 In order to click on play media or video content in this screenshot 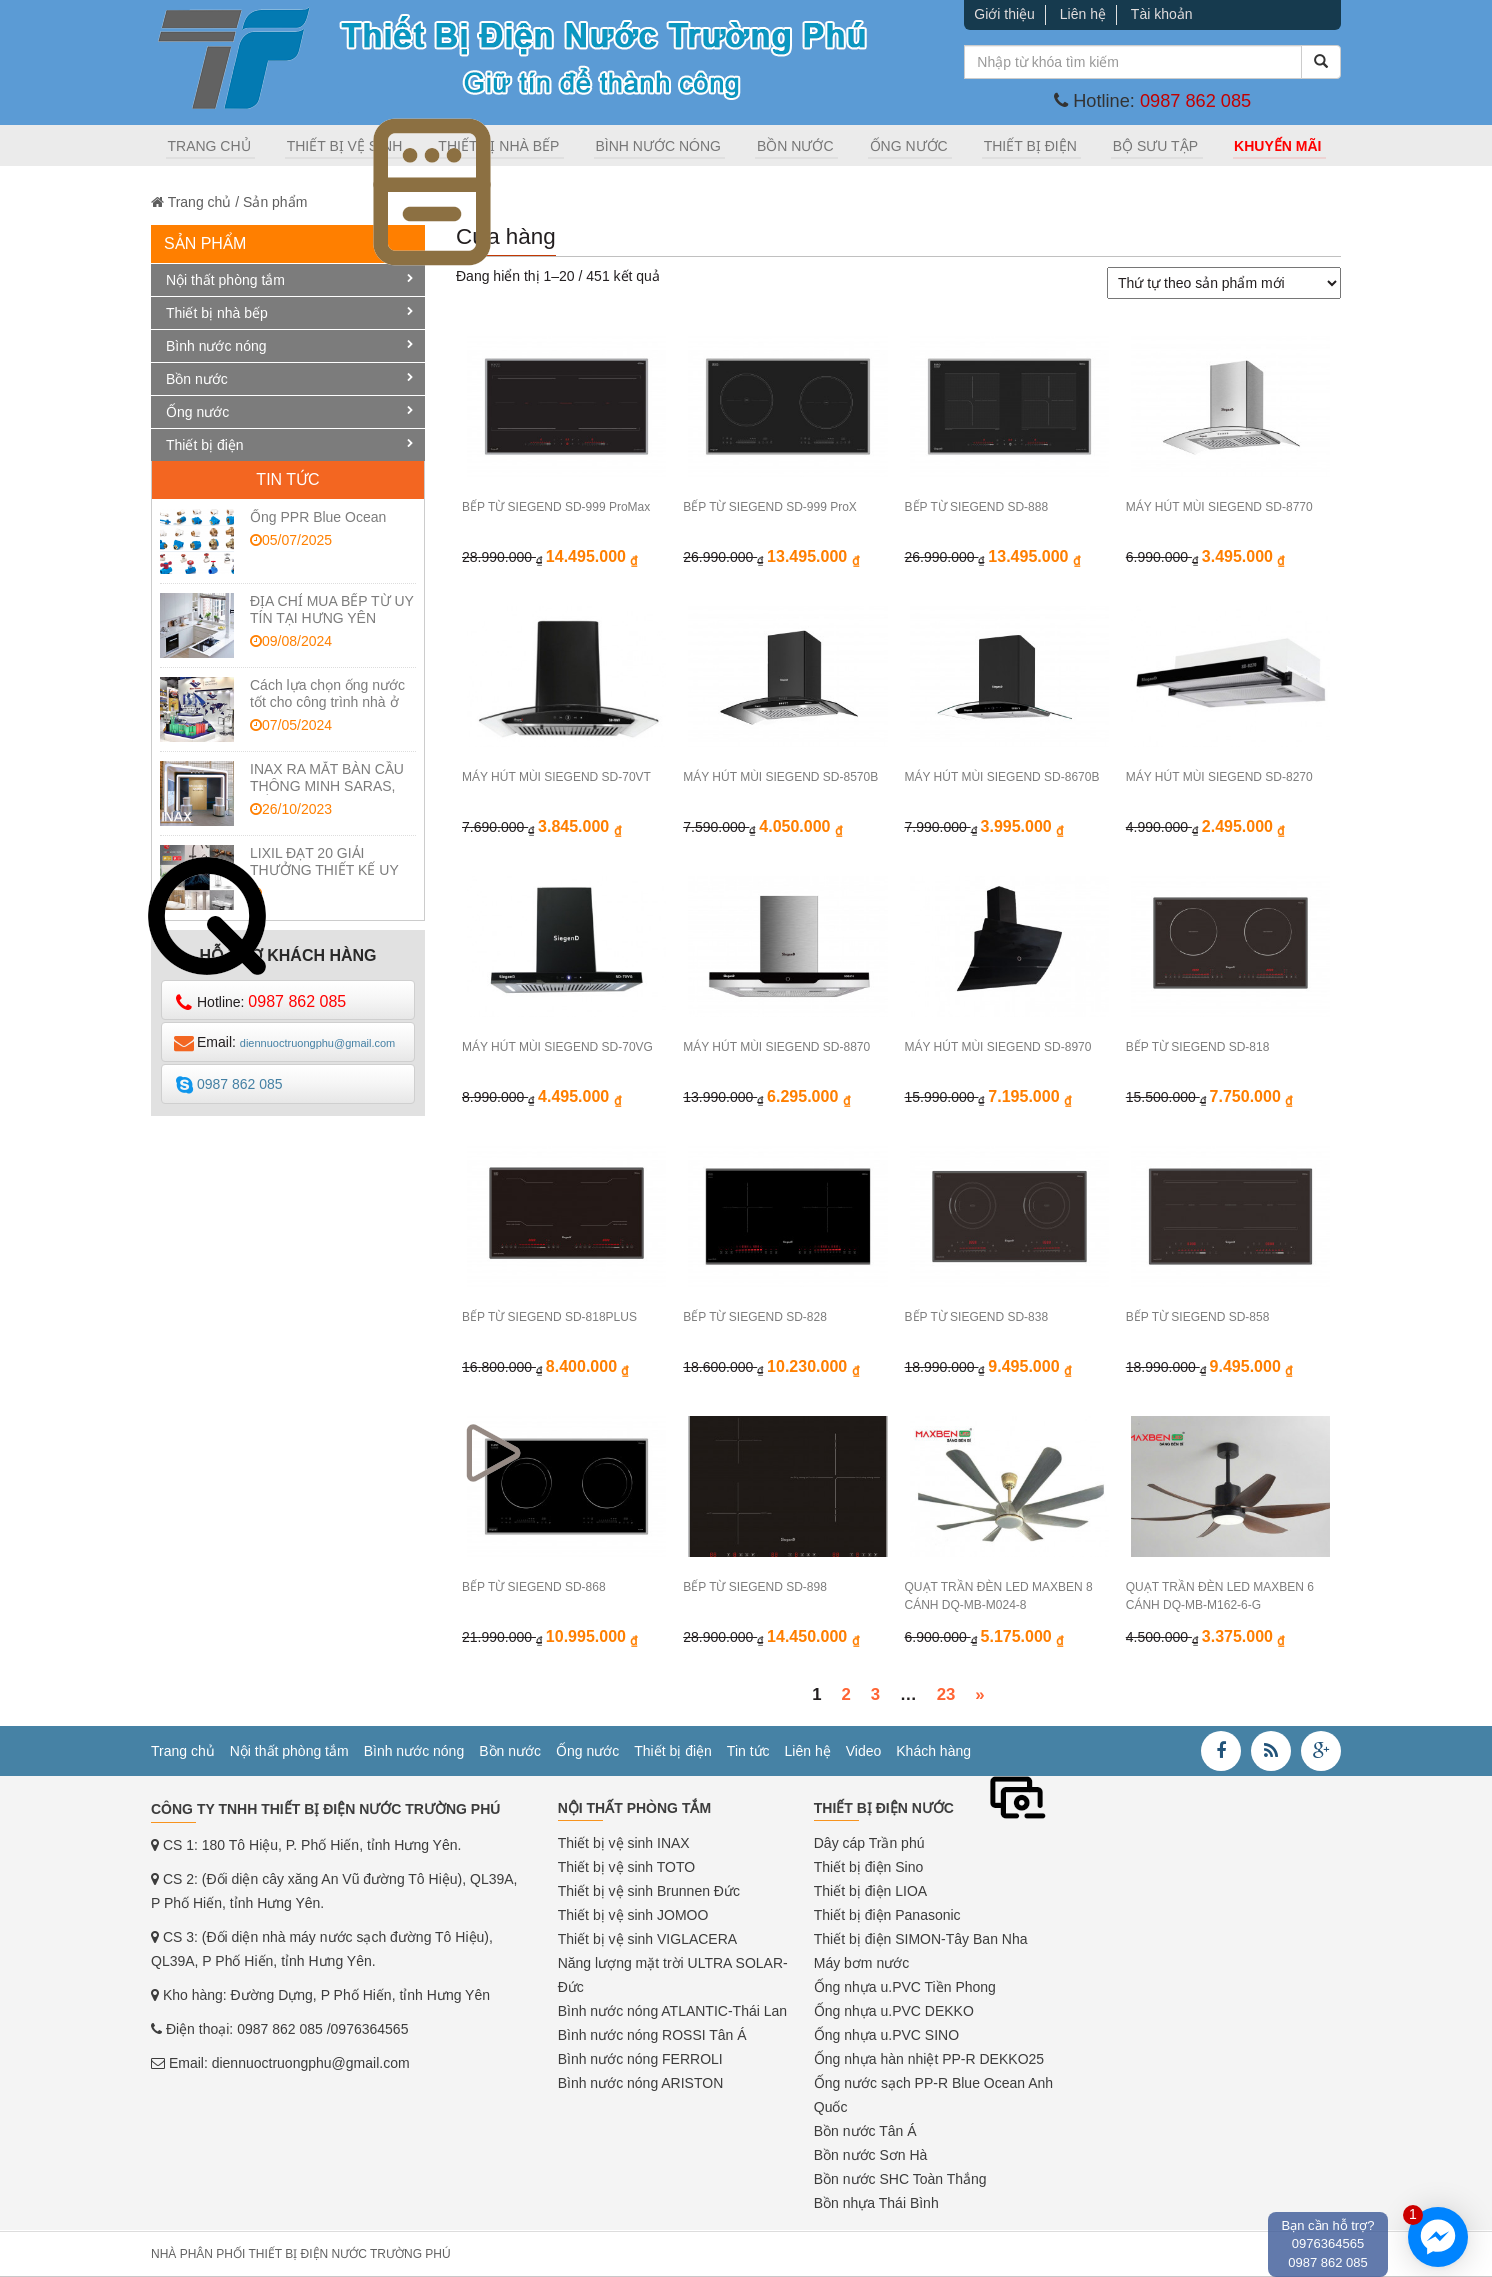, I will do `click(493, 1453)`.